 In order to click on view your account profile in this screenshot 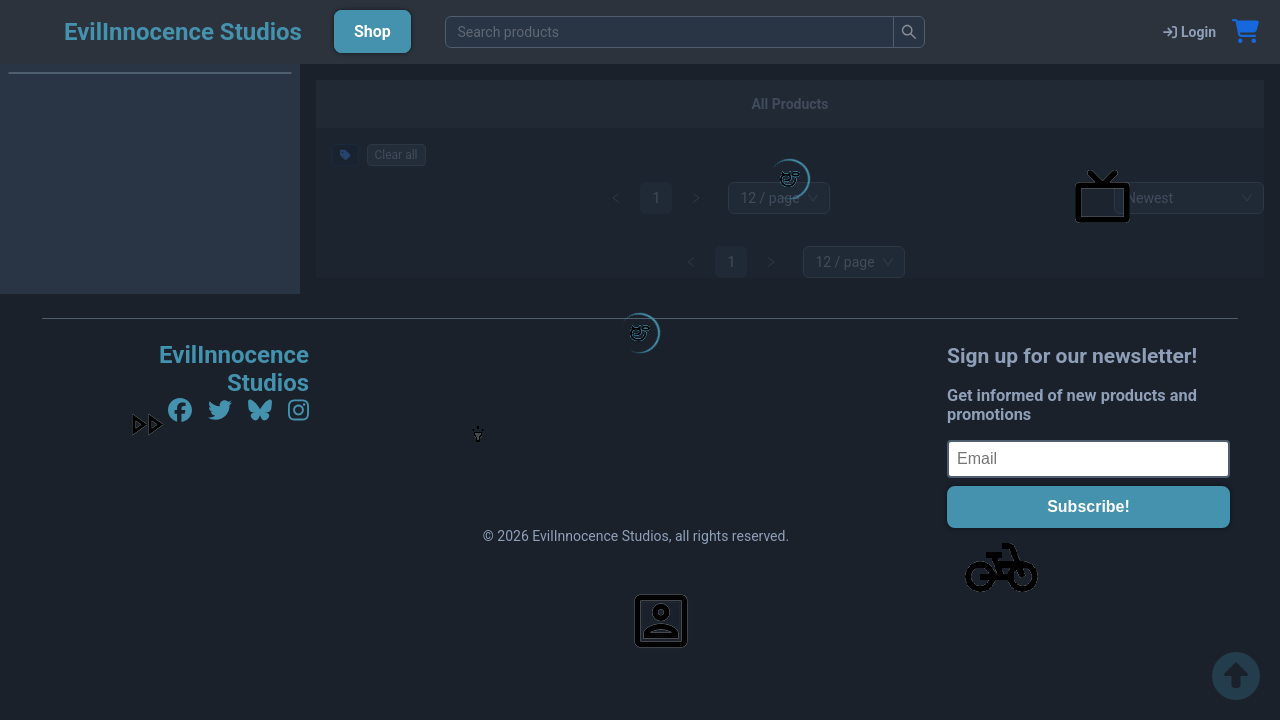, I will do `click(661, 621)`.